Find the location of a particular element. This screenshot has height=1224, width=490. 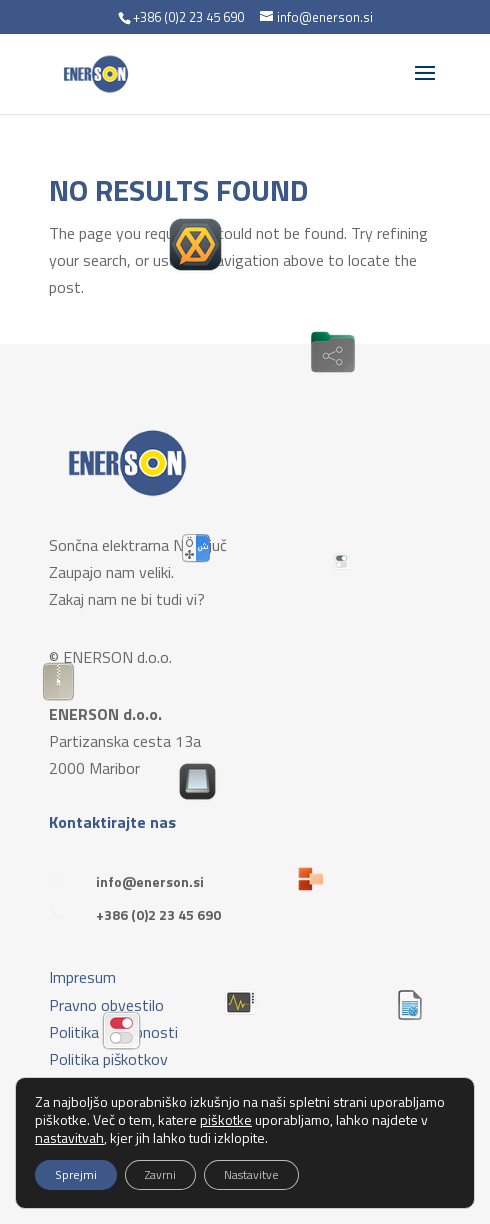

open desktop preferences or settings is located at coordinates (121, 1030).